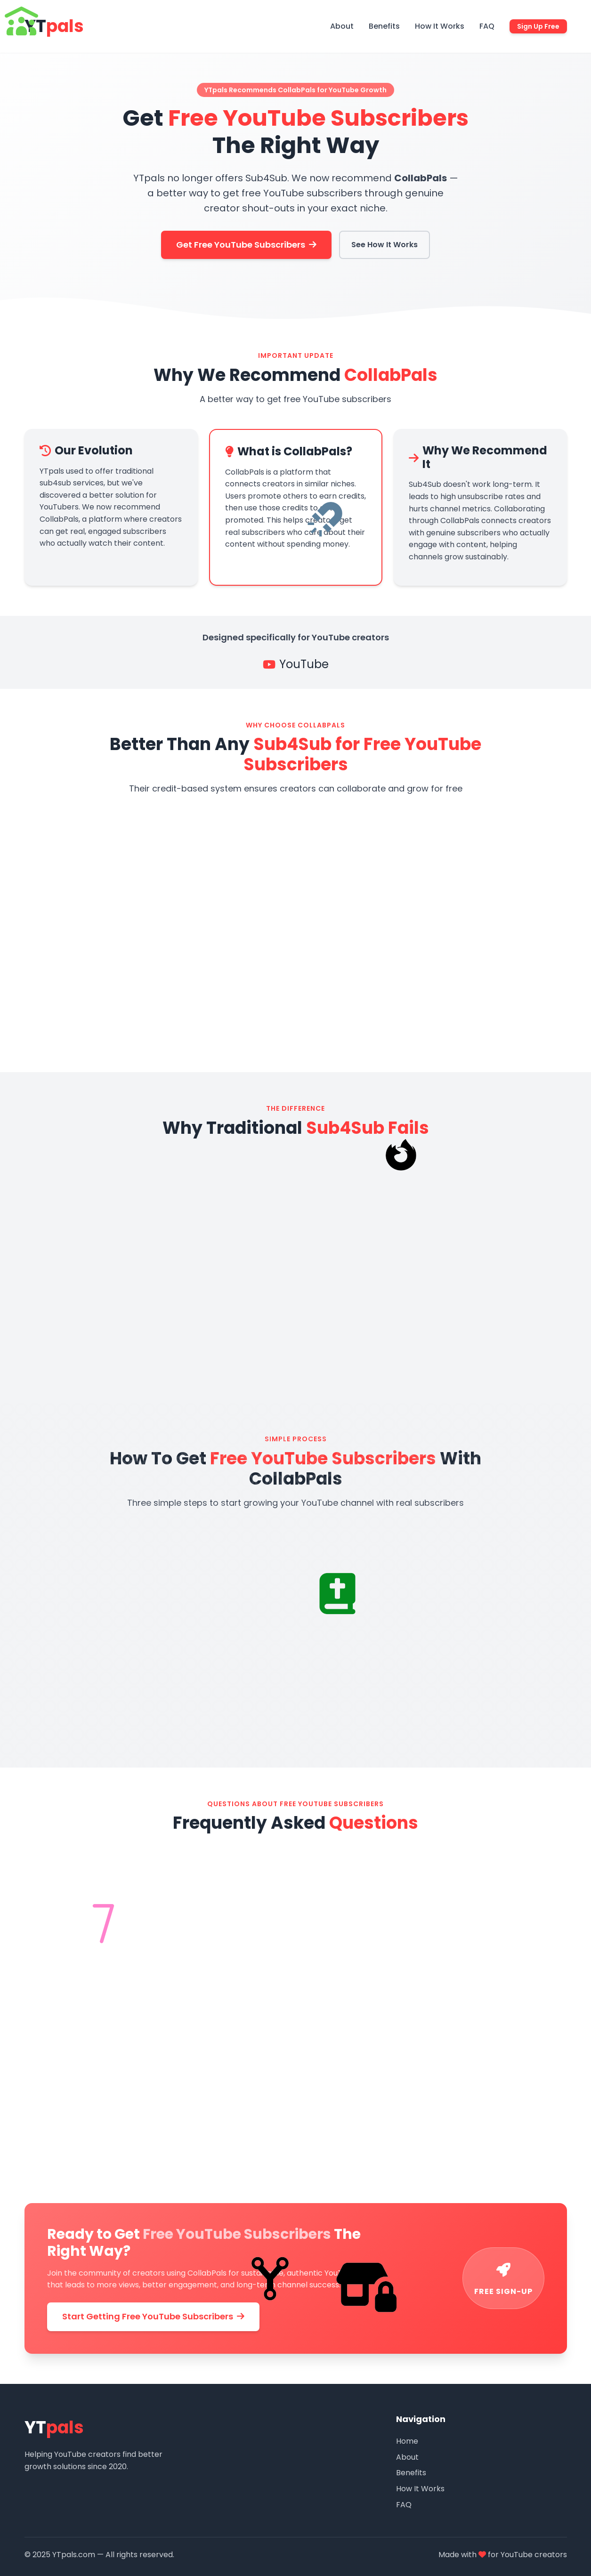 Image resolution: width=591 pixels, height=2576 pixels. What do you see at coordinates (21, 22) in the screenshot?
I see `view household or family members` at bounding box center [21, 22].